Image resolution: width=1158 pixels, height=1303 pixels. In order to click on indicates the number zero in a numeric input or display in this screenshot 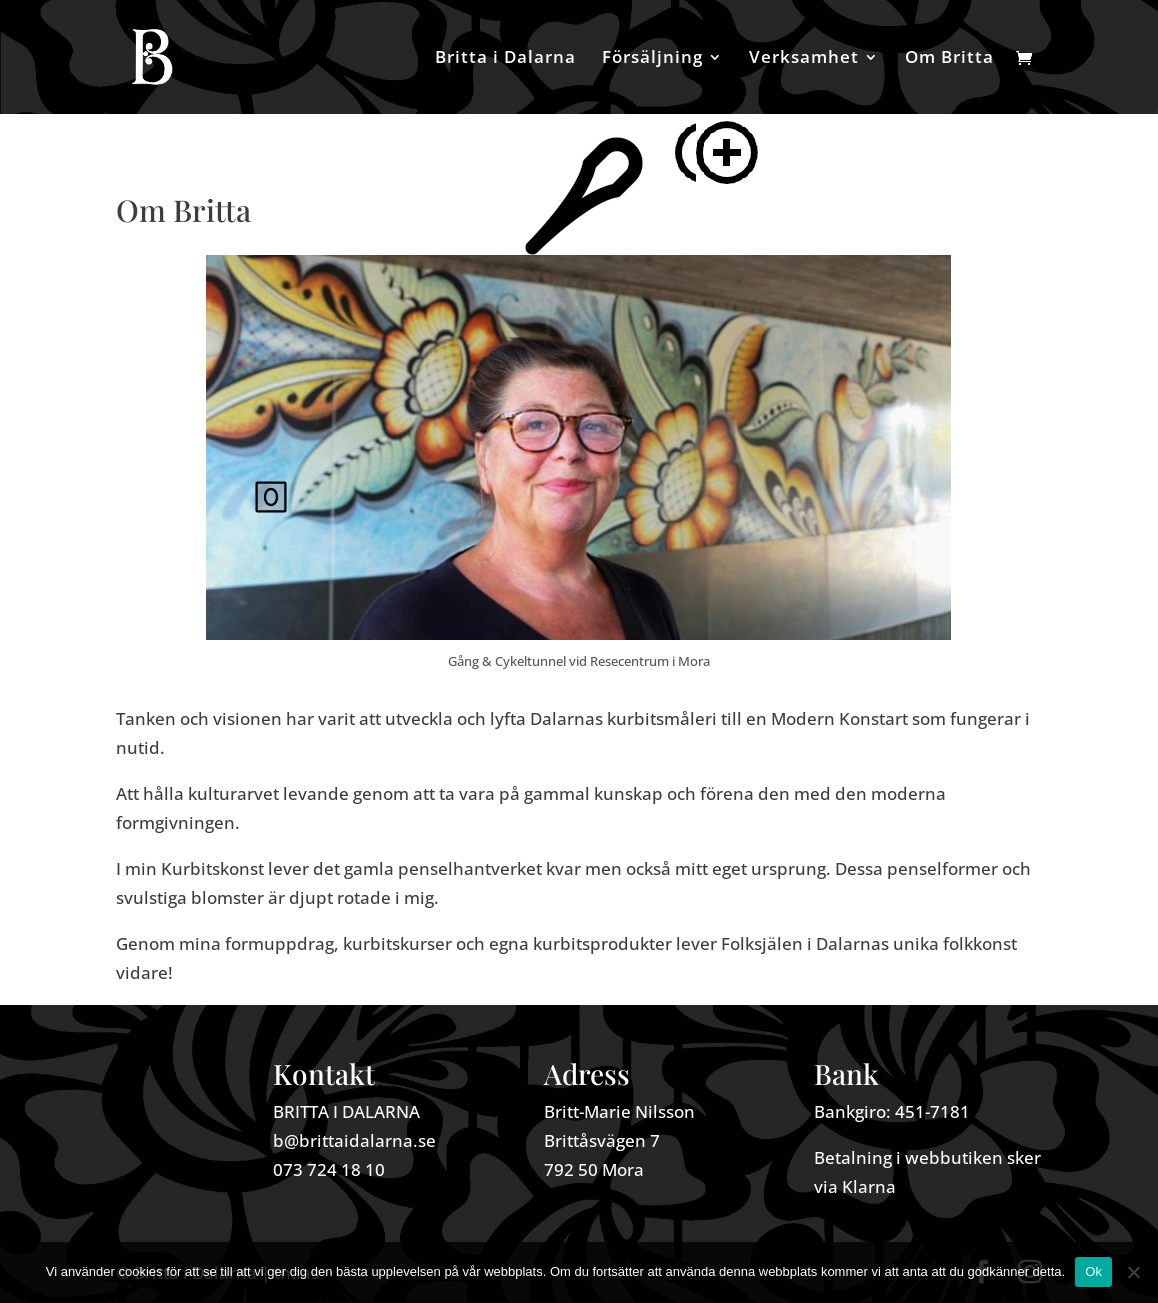, I will do `click(271, 497)`.